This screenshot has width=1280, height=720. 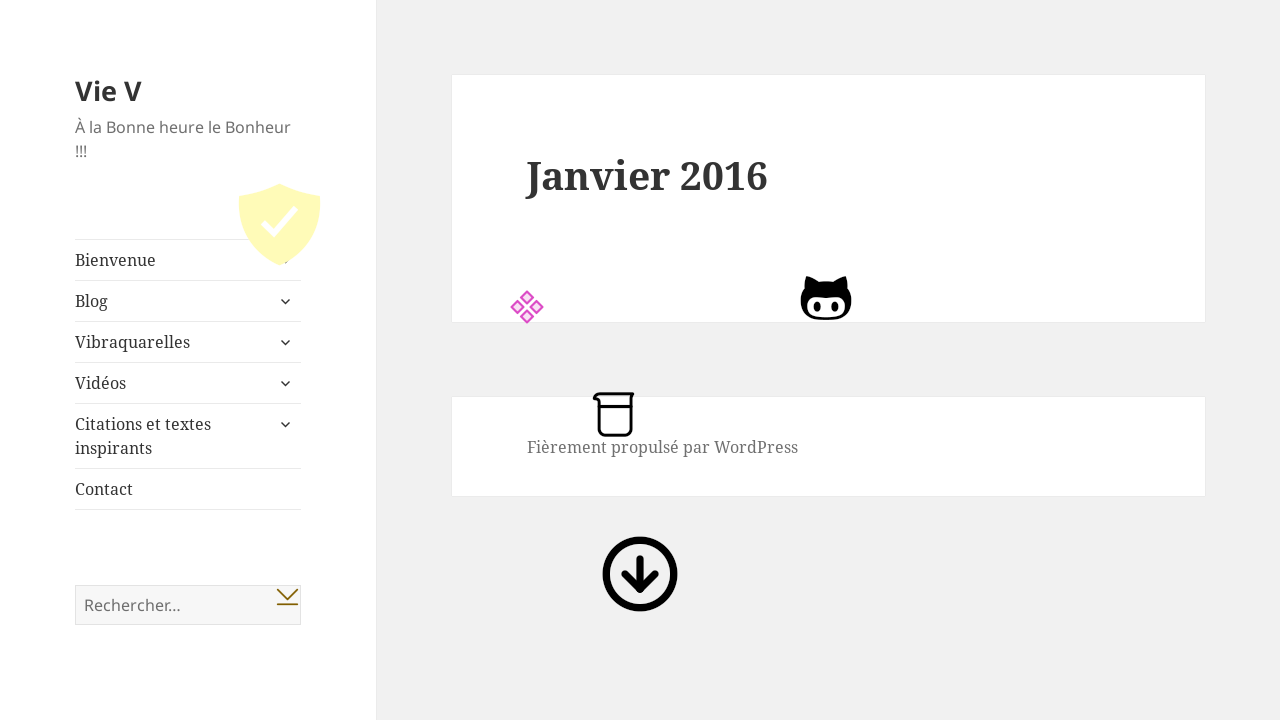 What do you see at coordinates (279, 224) in the screenshot?
I see `indicates security verification complete` at bounding box center [279, 224].